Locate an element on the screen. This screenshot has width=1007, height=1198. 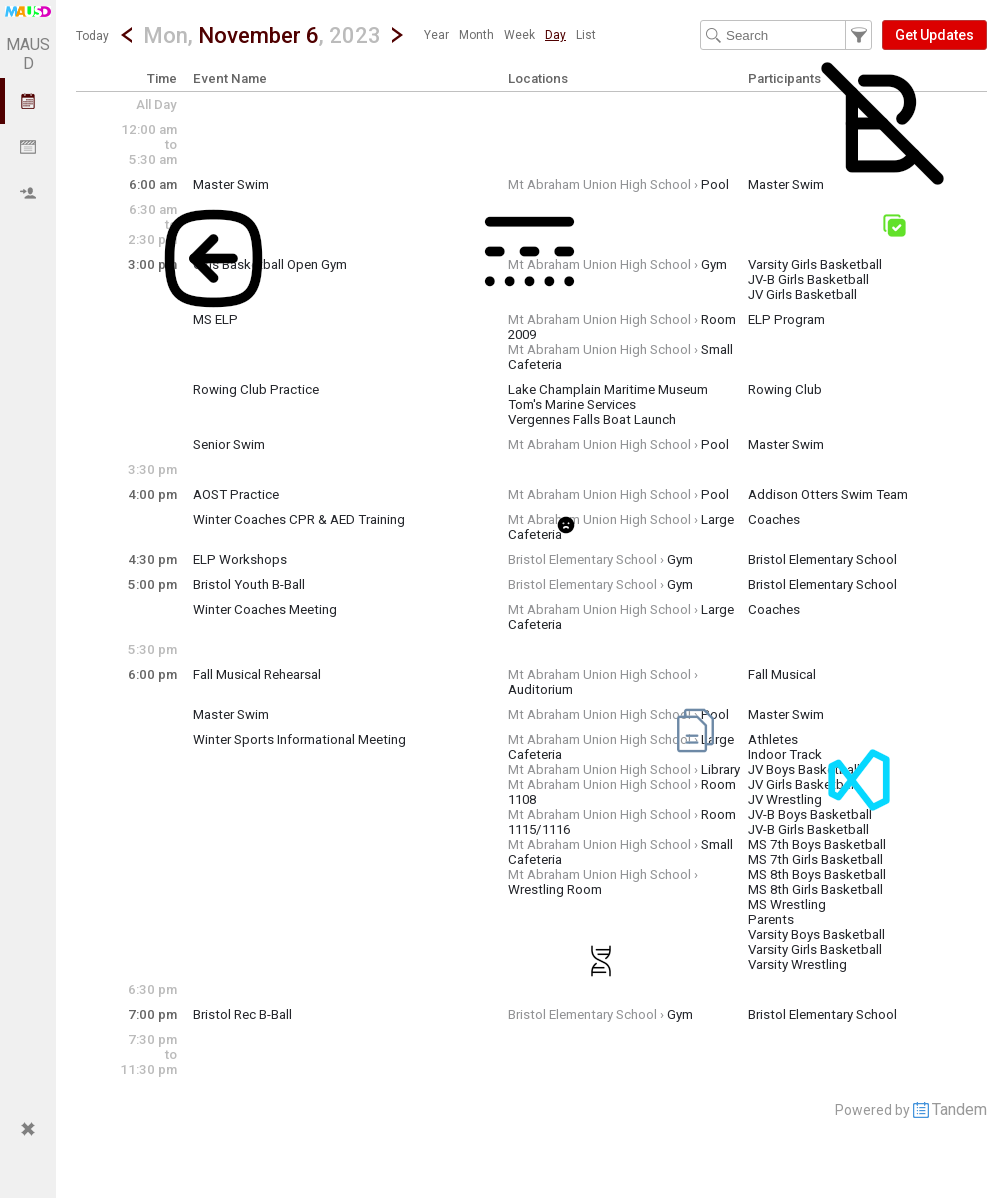
disable bold text formatting is located at coordinates (882, 123).